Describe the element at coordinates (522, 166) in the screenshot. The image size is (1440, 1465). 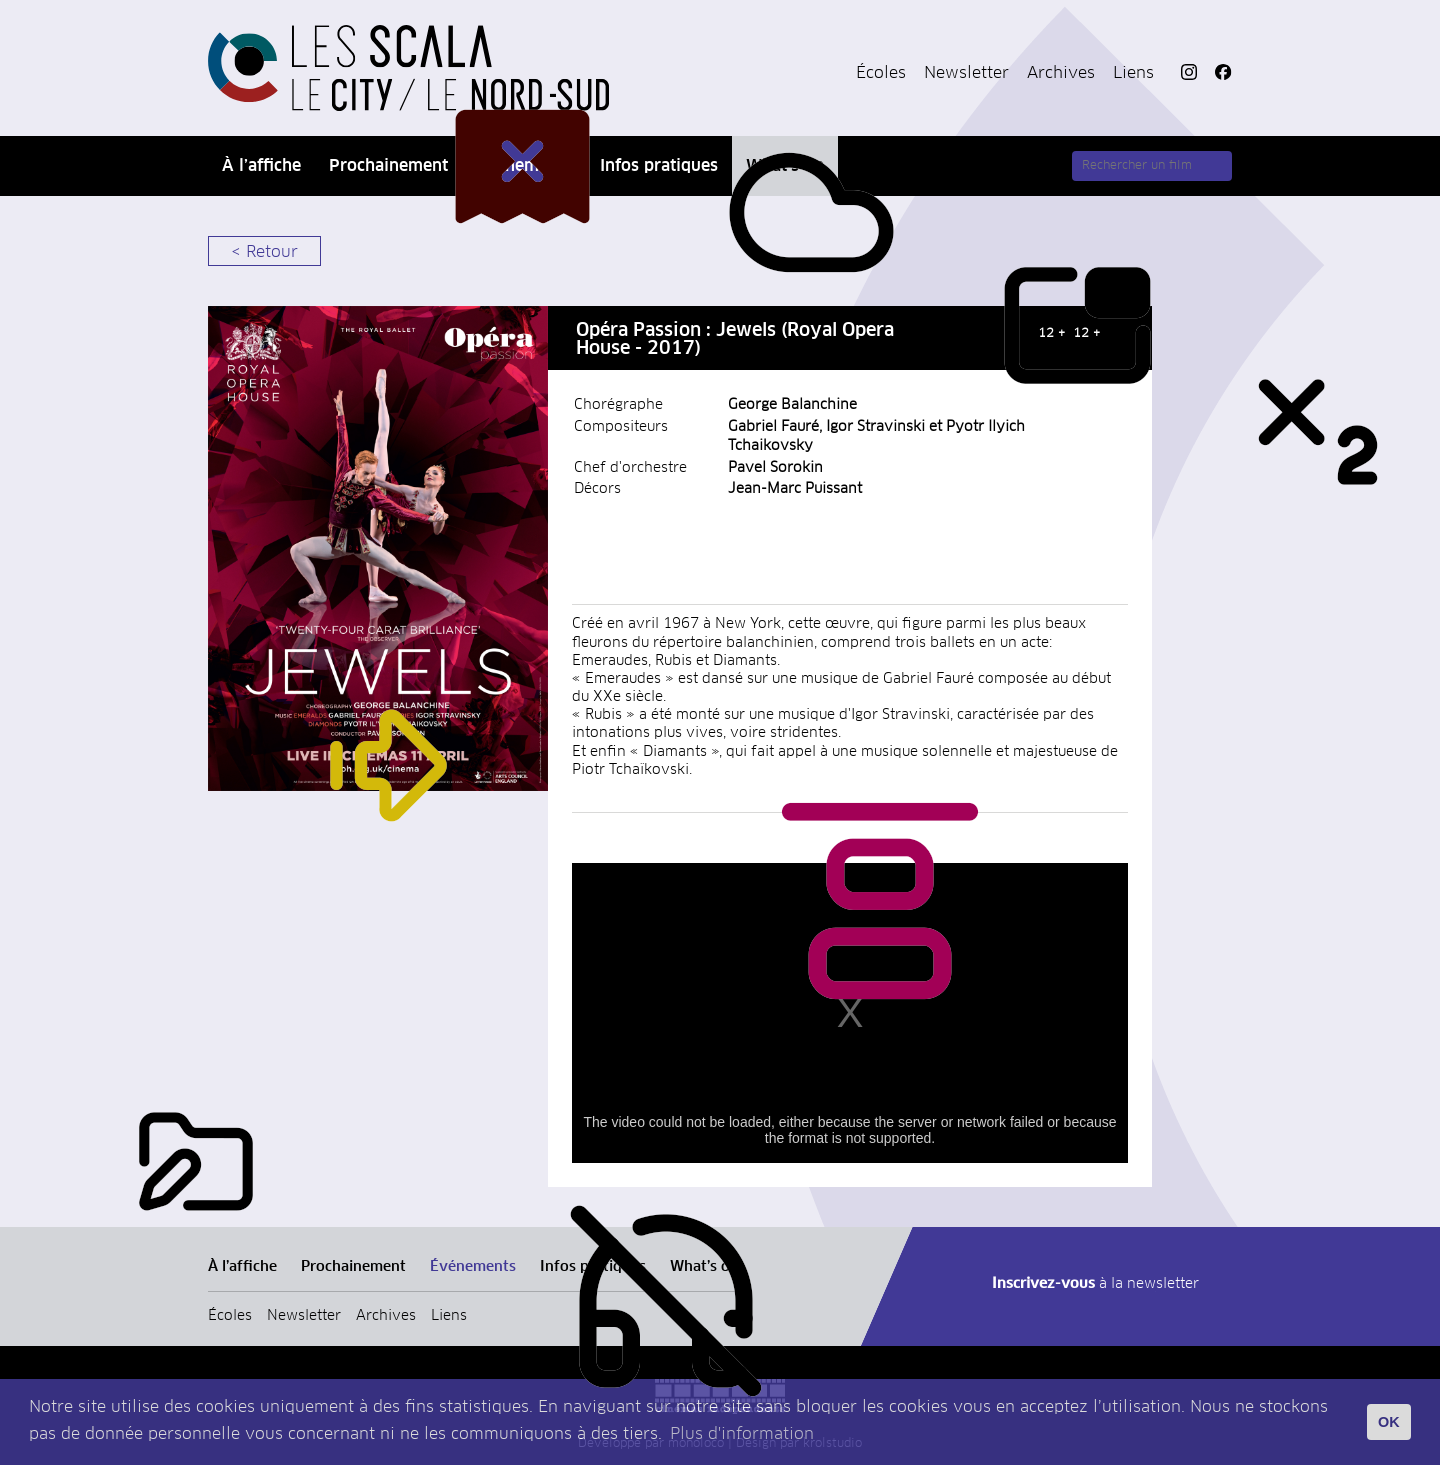
I see `cancel or void a receipt` at that location.